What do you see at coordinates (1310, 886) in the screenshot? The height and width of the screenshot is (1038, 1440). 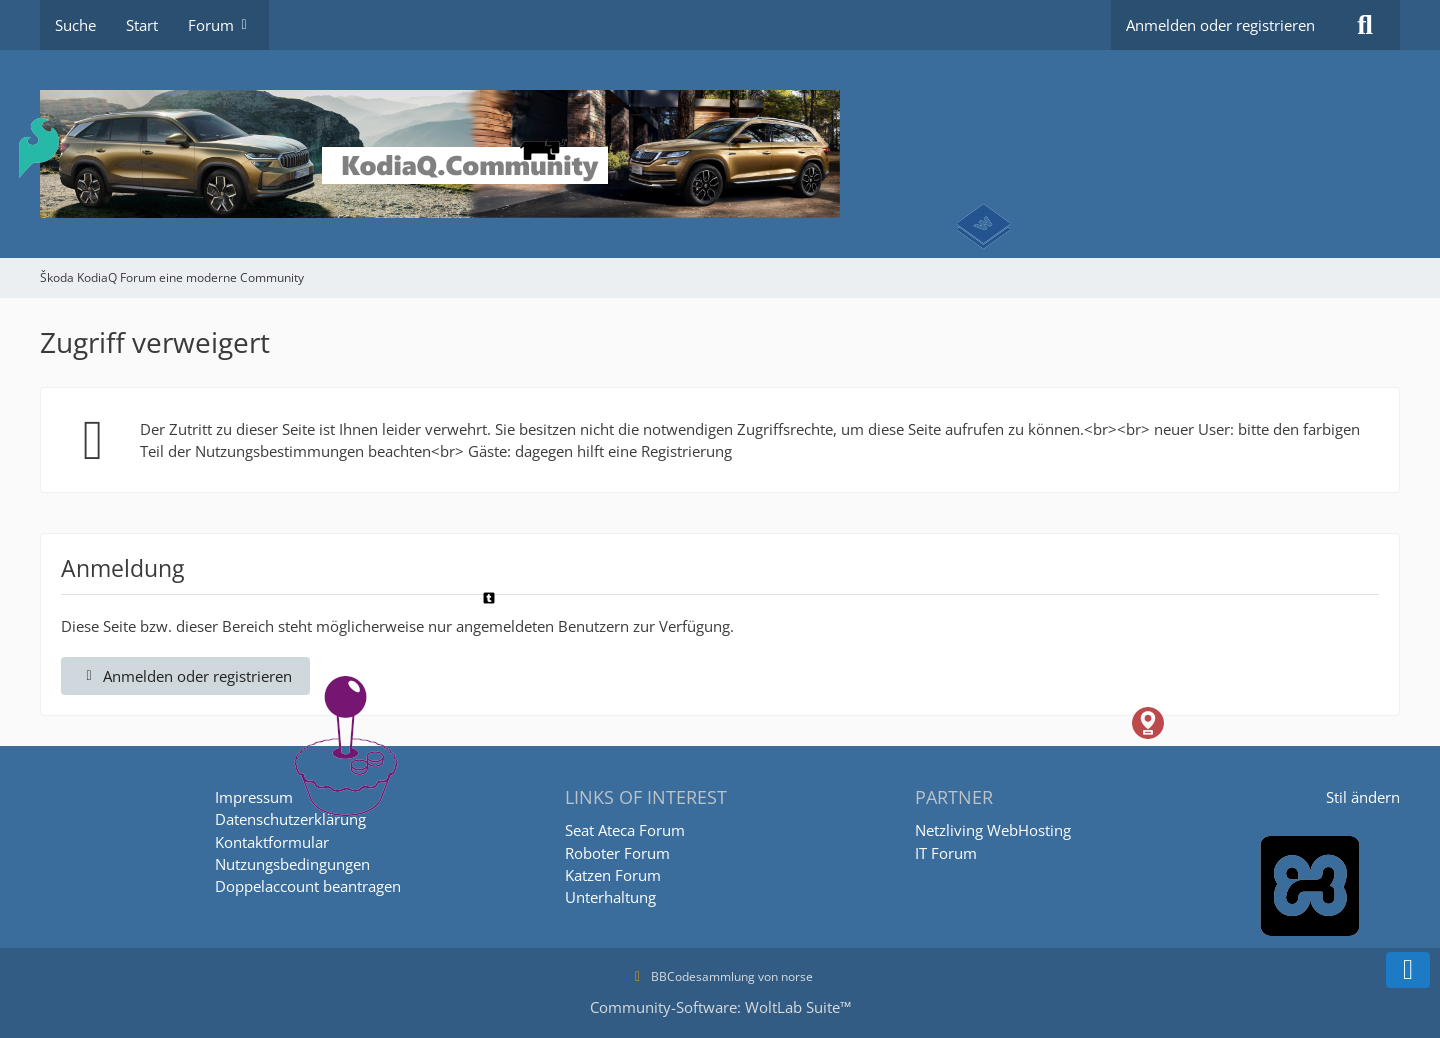 I see `launch xampp local server application` at bounding box center [1310, 886].